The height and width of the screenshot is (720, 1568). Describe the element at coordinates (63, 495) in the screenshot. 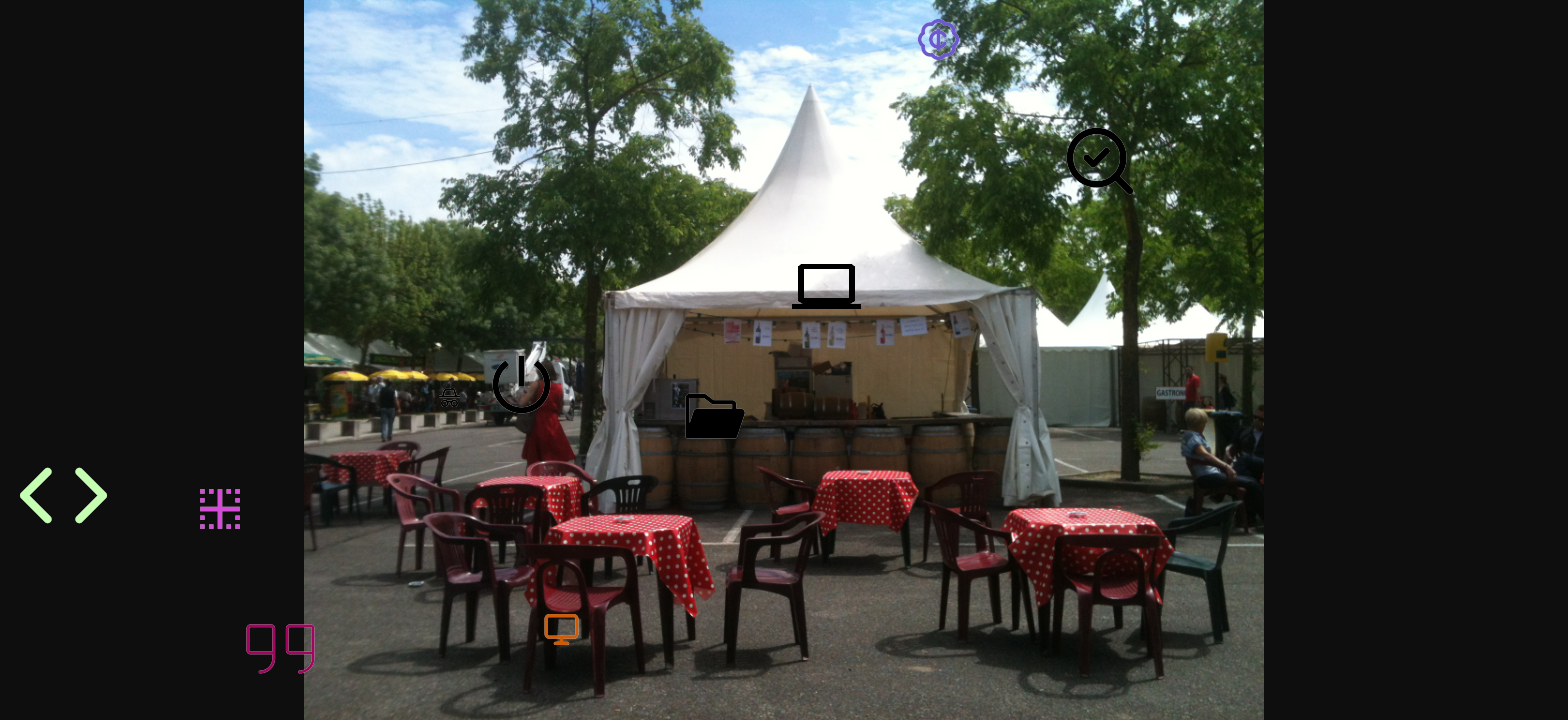

I see `view or edit source code` at that location.